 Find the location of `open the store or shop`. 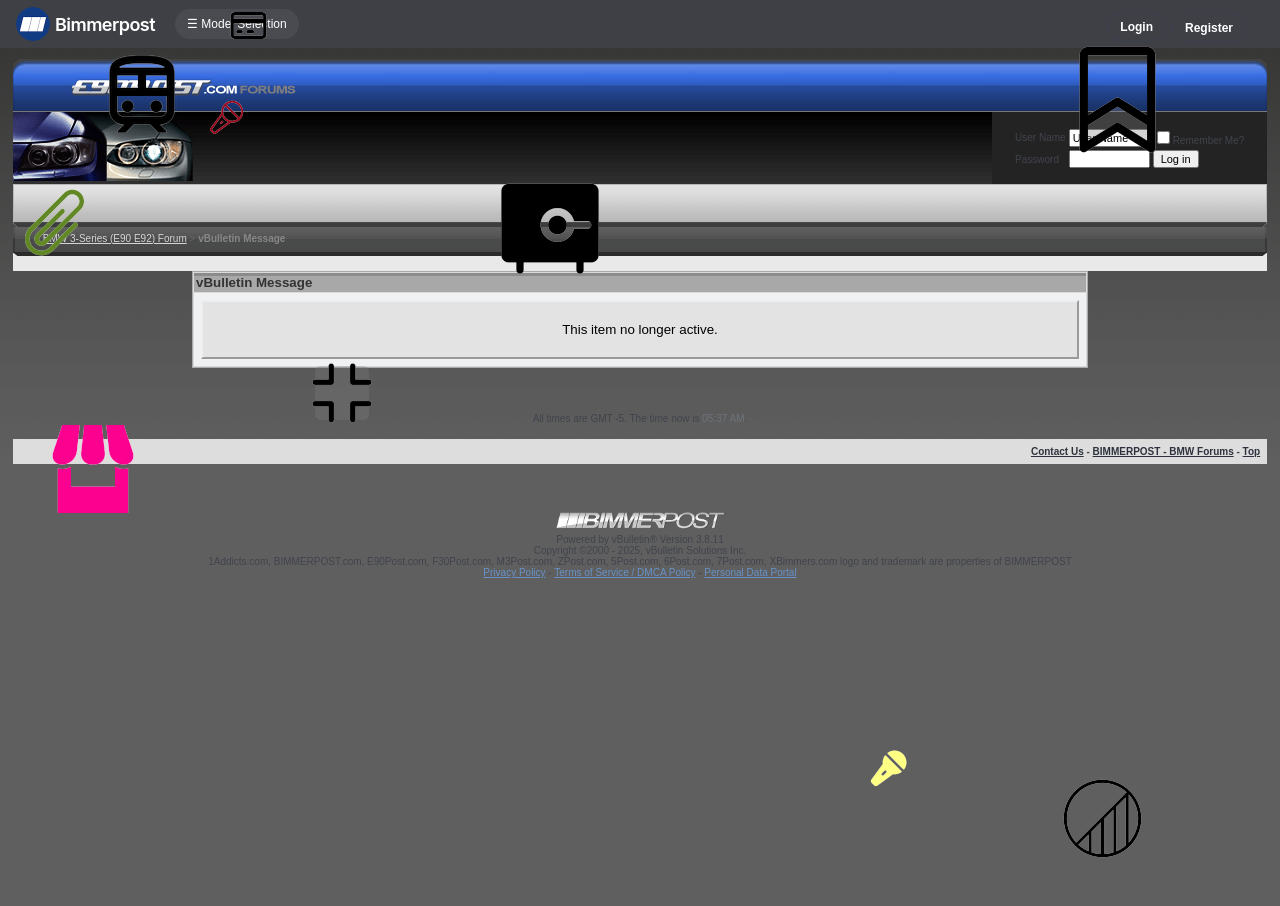

open the store or shop is located at coordinates (93, 469).